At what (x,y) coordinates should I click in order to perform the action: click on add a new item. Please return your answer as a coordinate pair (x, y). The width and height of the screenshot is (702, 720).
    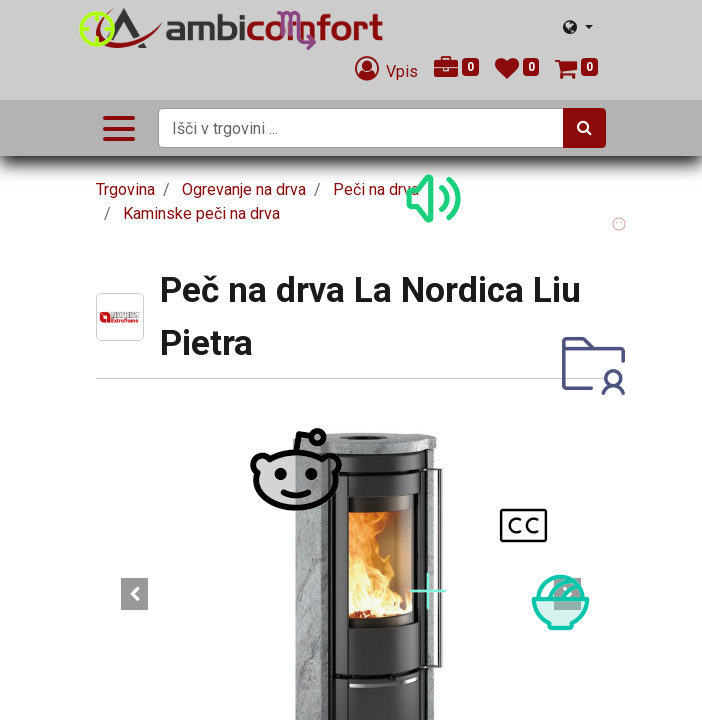
    Looking at the image, I should click on (428, 591).